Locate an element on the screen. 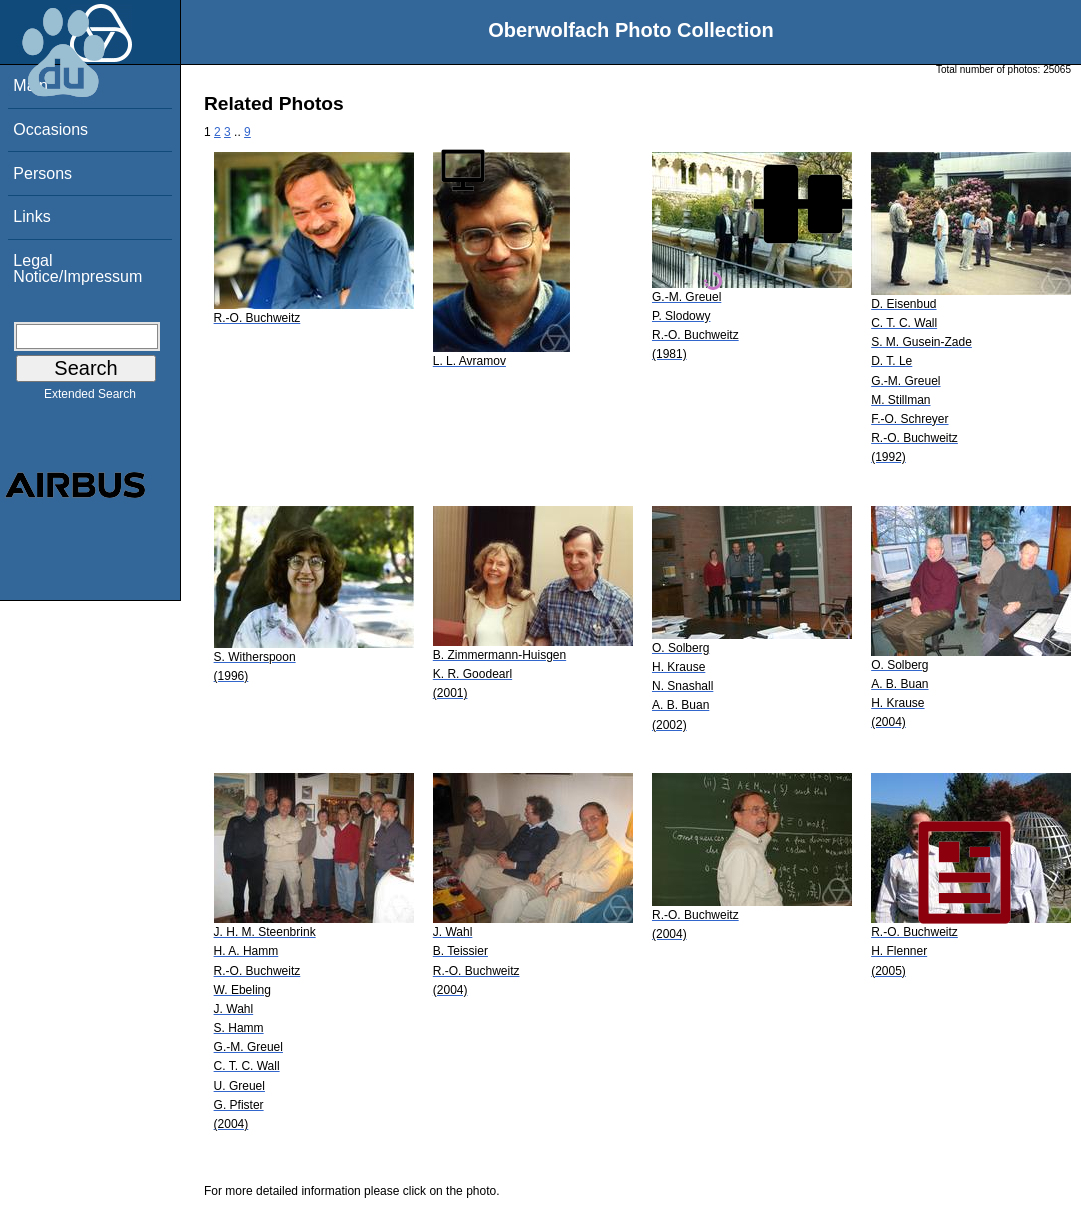  access desktop or computer view is located at coordinates (463, 169).